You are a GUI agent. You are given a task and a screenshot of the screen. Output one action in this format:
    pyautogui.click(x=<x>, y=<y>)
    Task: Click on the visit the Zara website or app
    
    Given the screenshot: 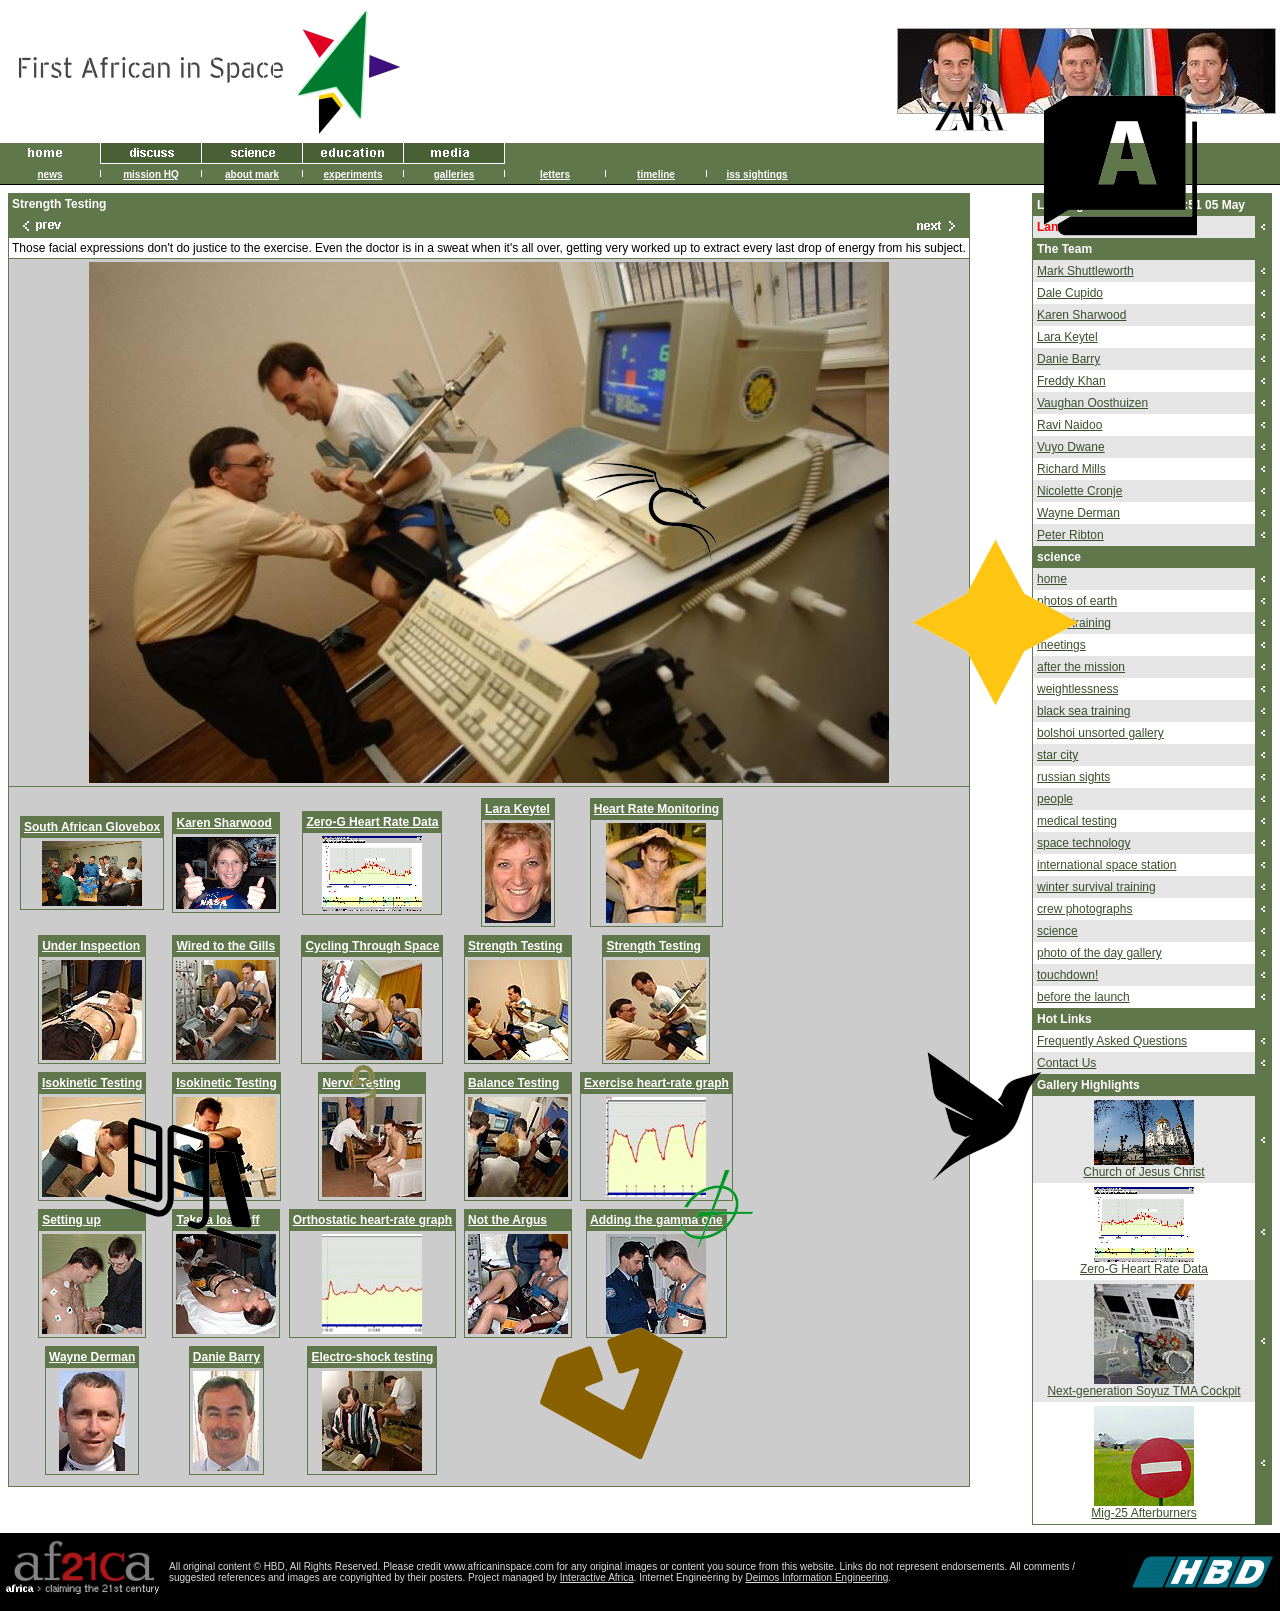 What is the action you would take?
    pyautogui.click(x=971, y=116)
    